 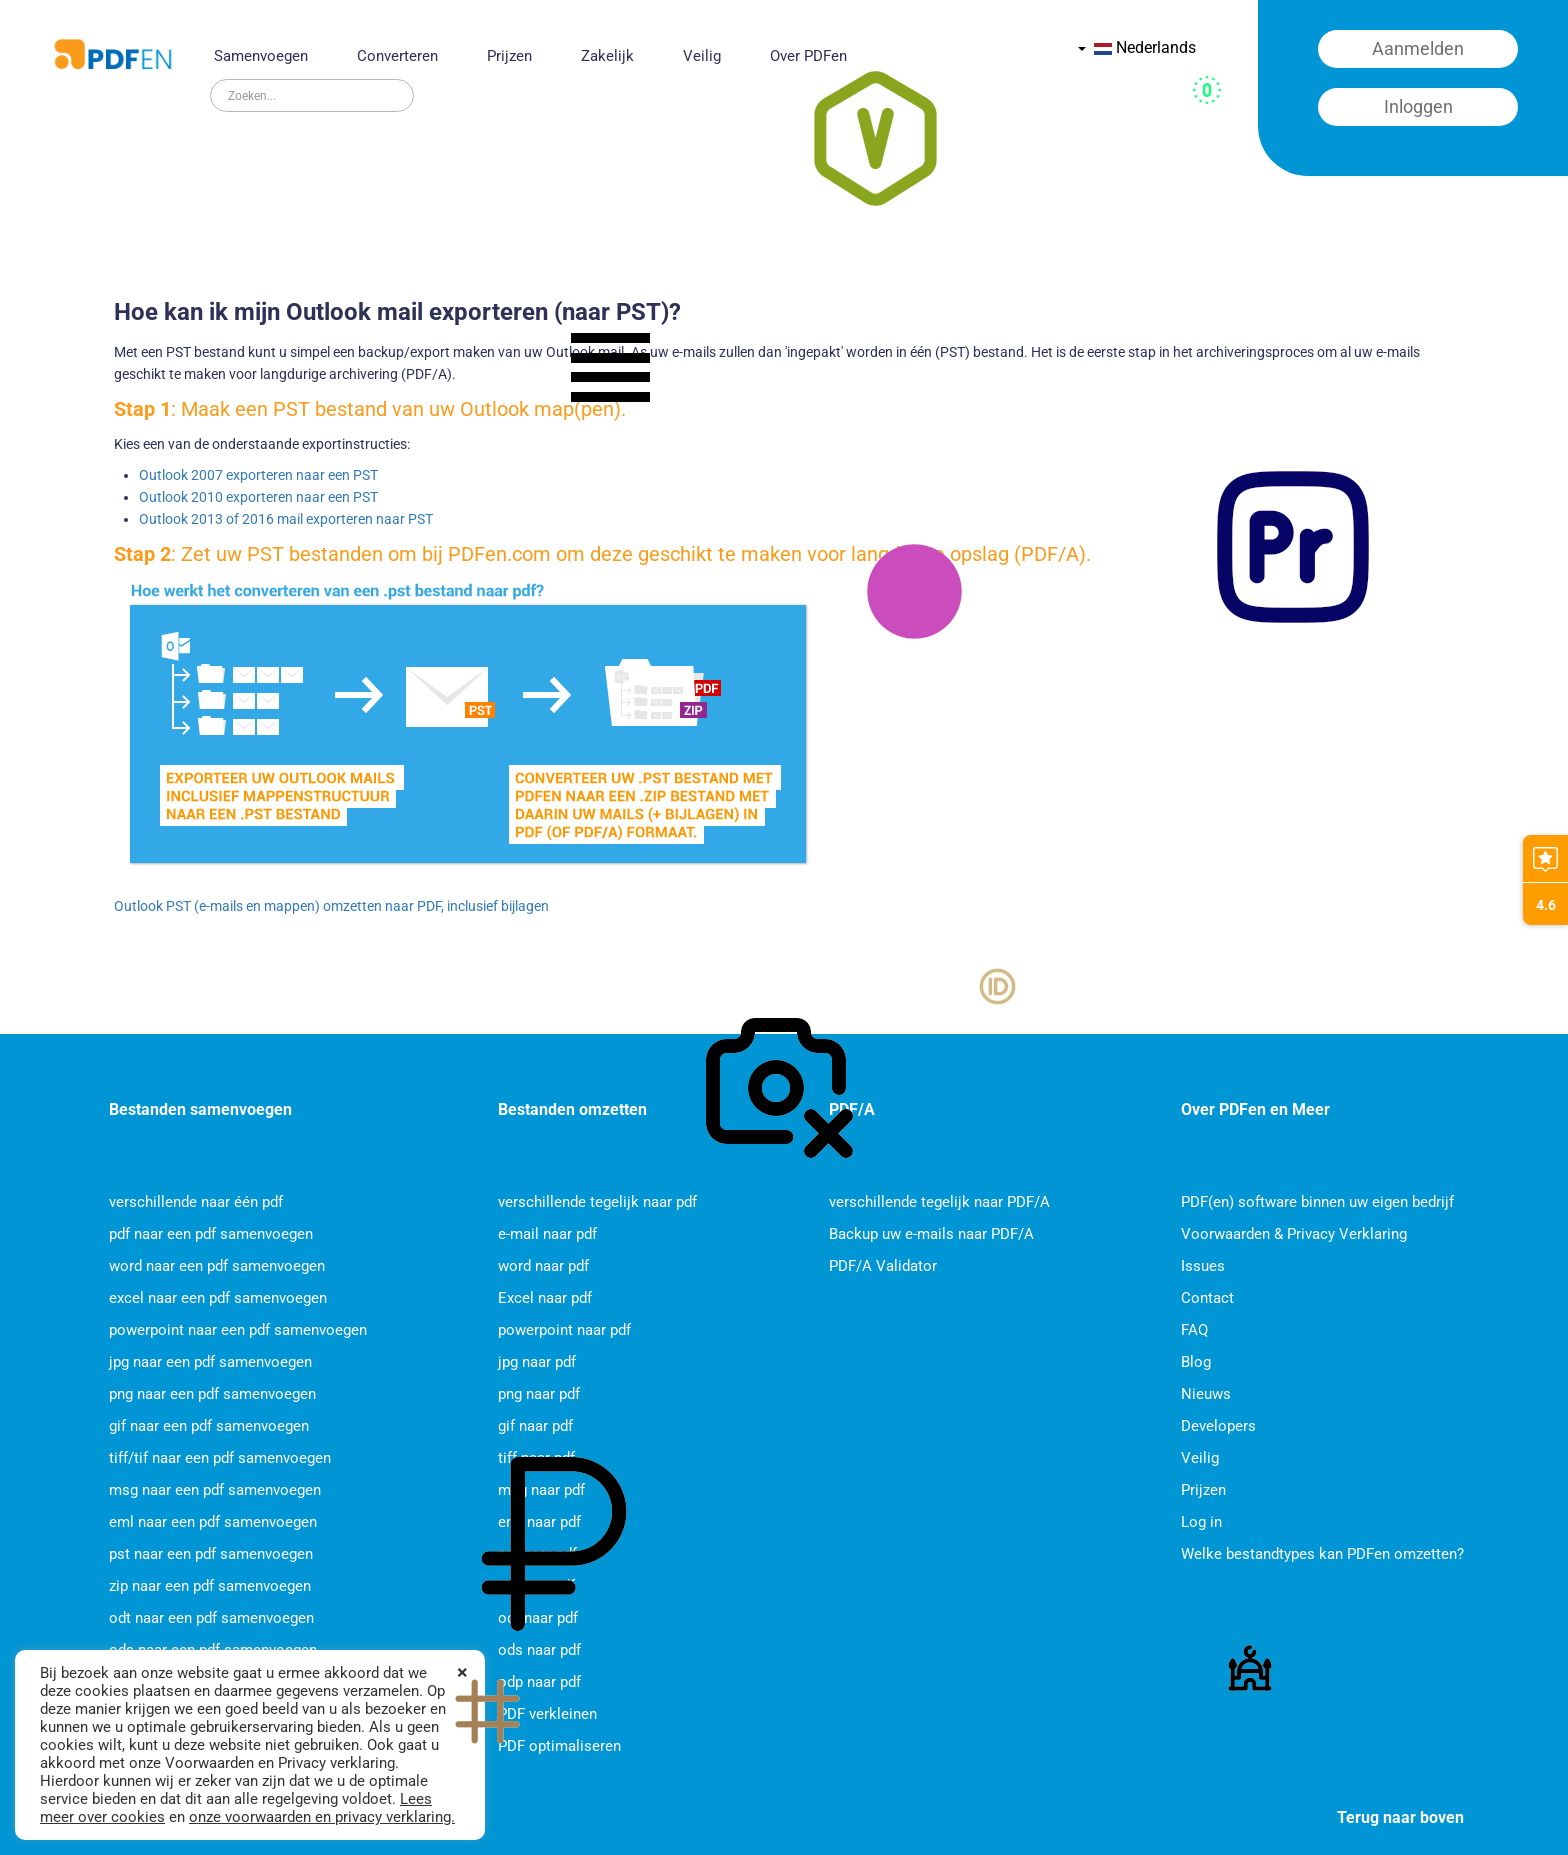 I want to click on view content in headline or list format, so click(x=610, y=367).